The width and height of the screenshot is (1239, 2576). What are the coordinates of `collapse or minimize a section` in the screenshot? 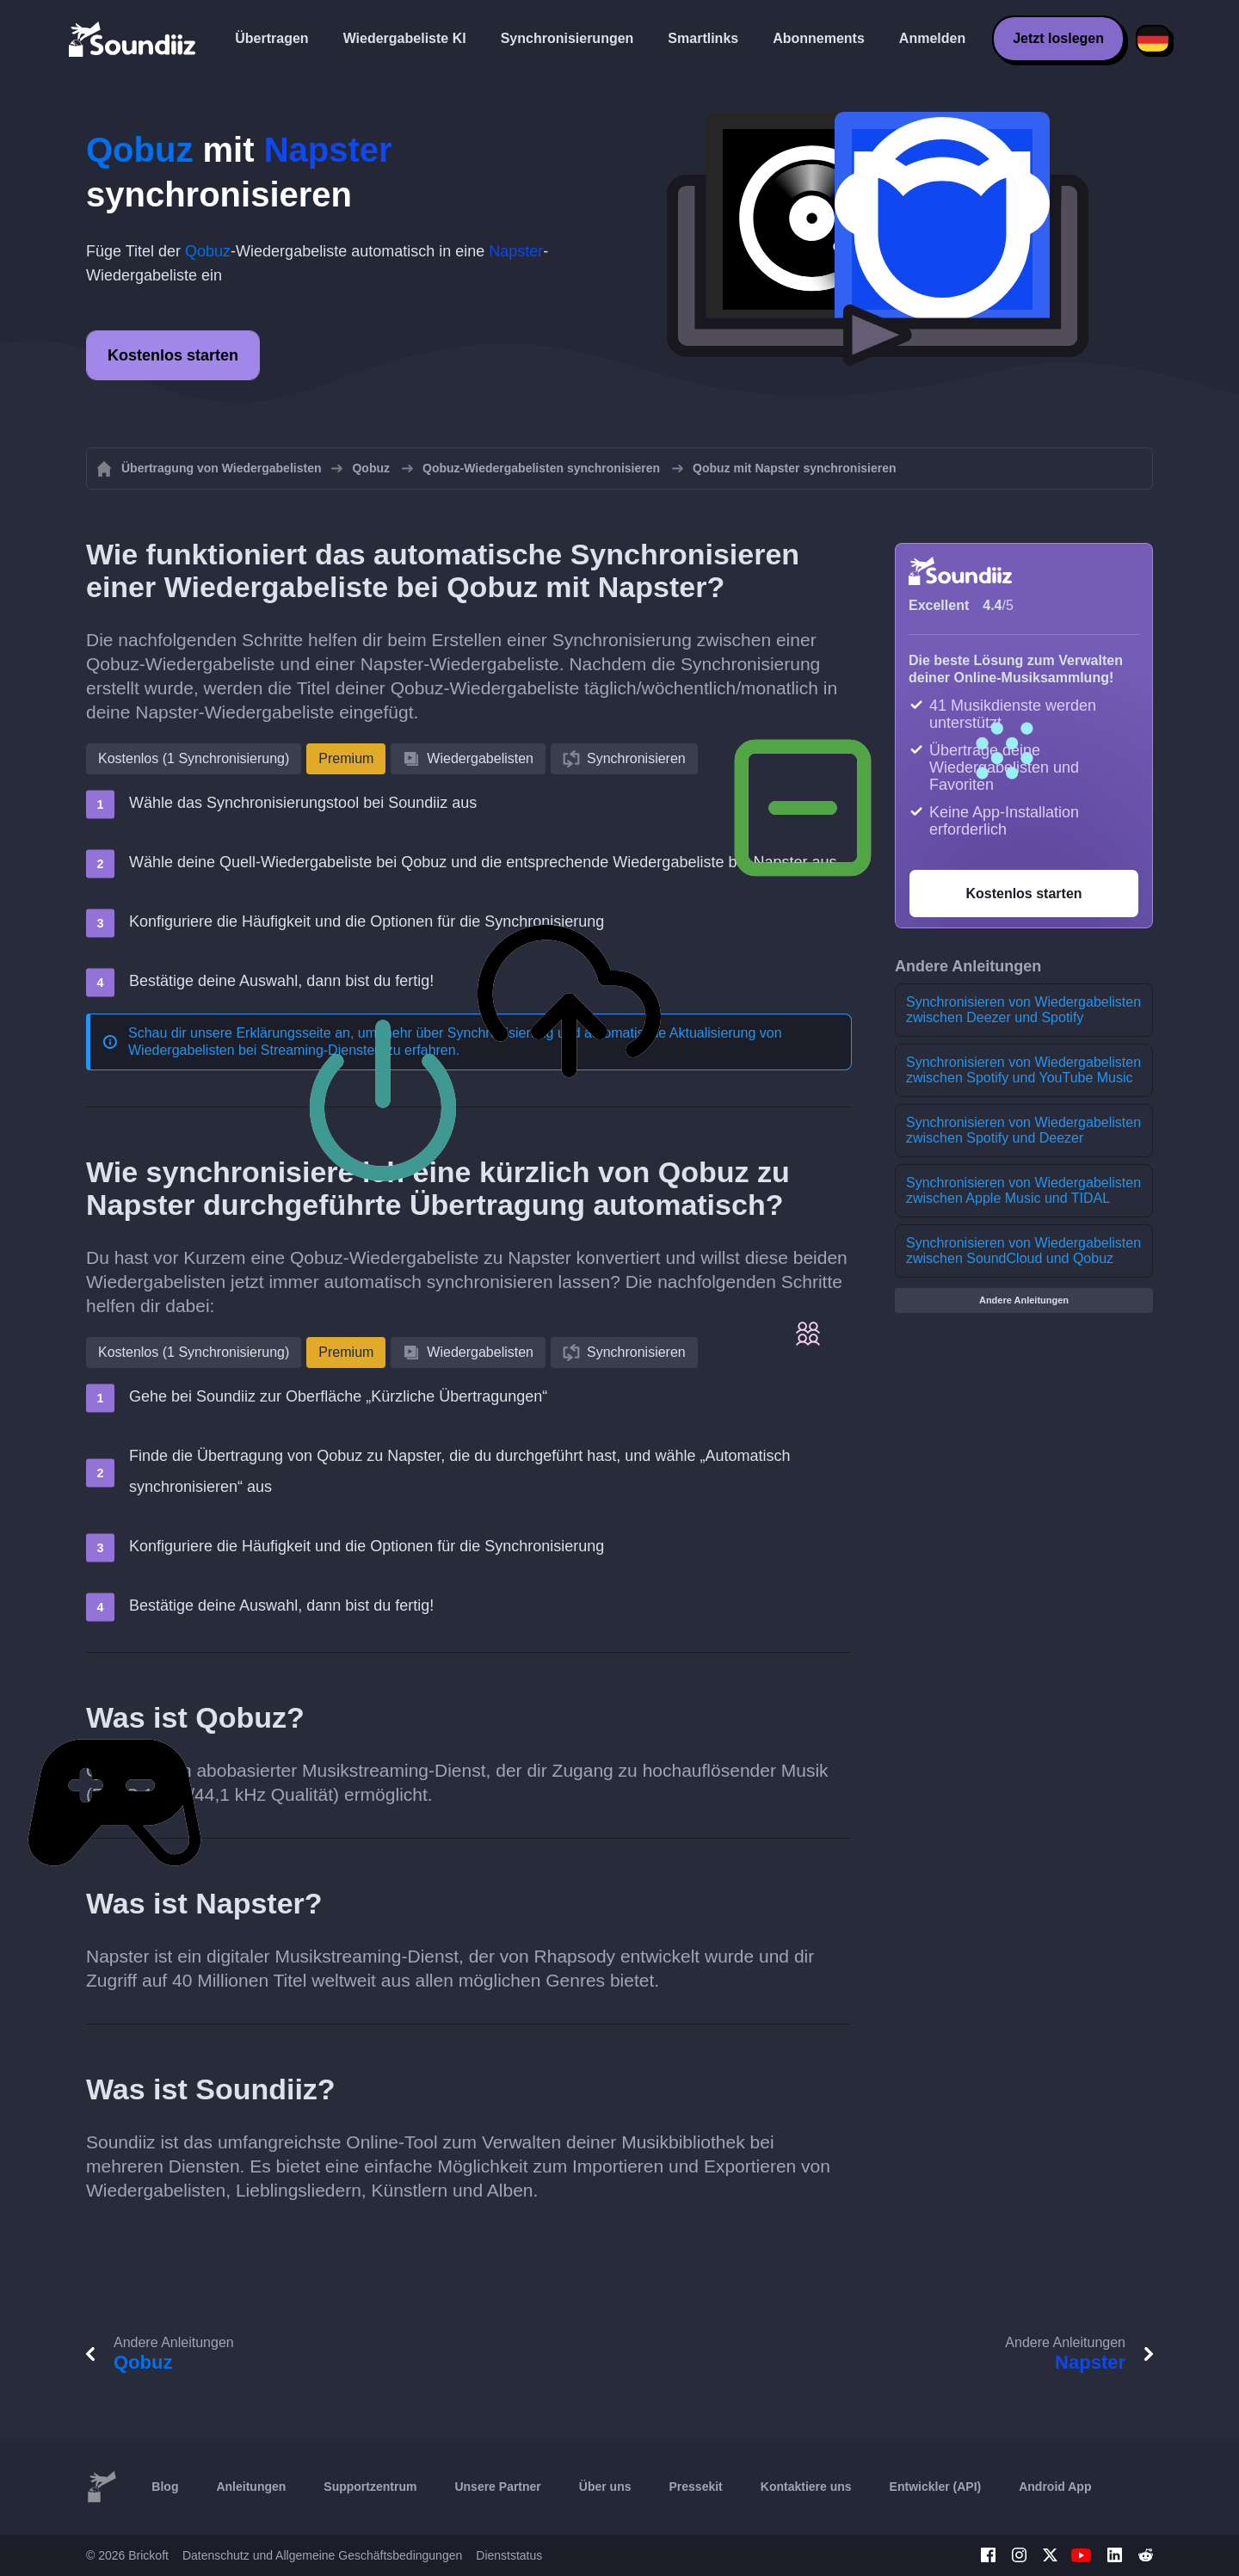 It's located at (803, 808).